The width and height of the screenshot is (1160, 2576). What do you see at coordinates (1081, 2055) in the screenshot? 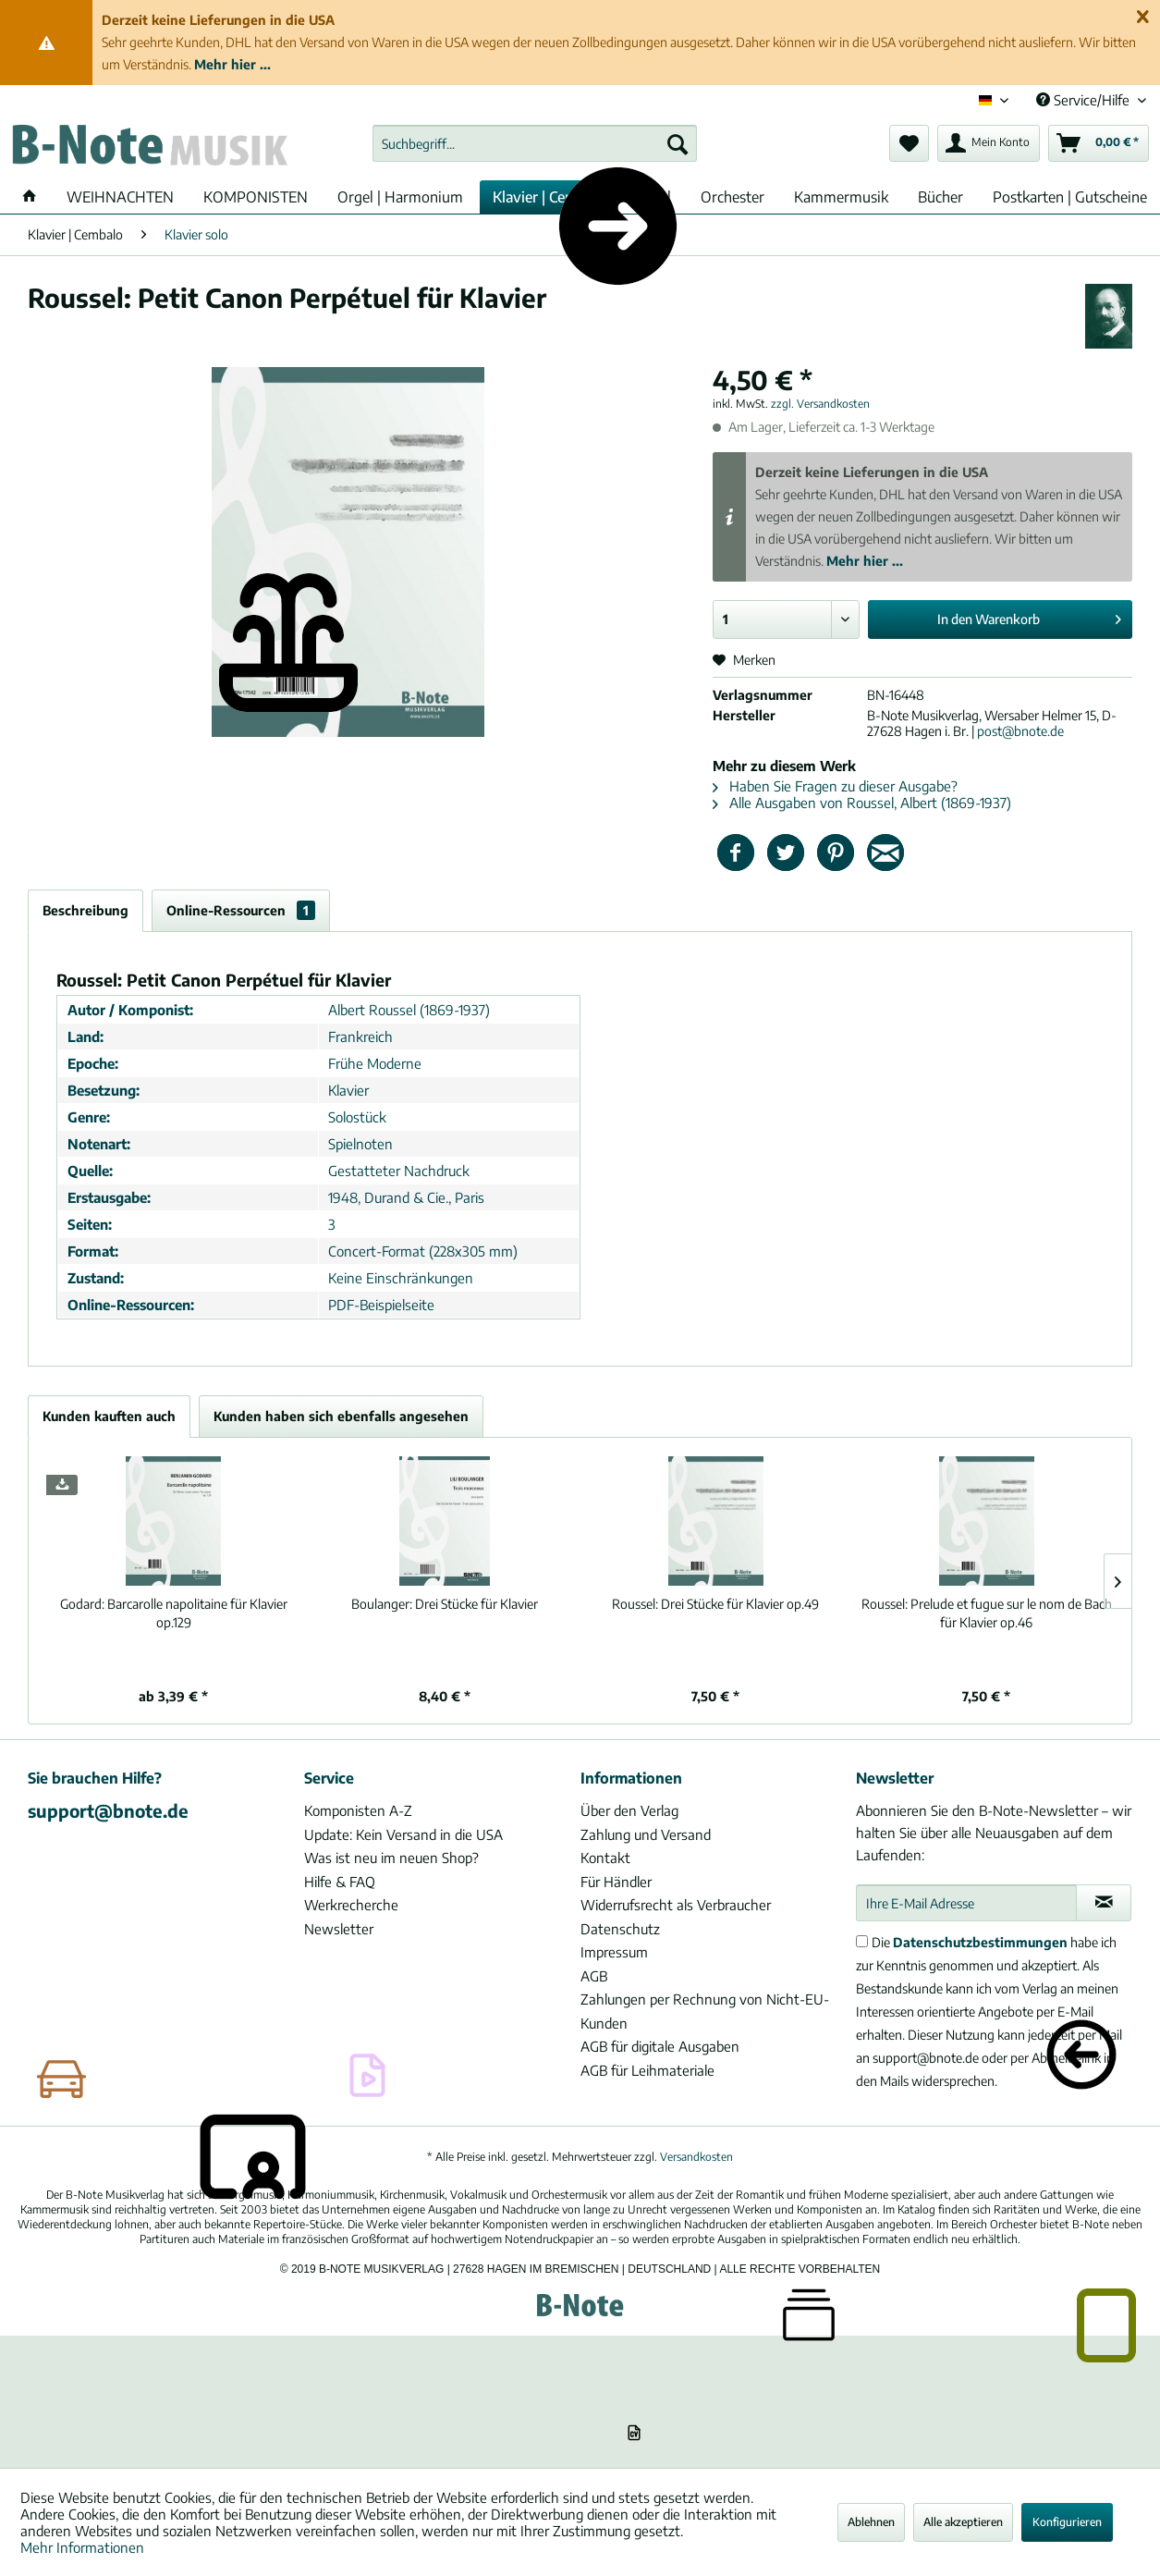
I see `go back to the previous screen` at bounding box center [1081, 2055].